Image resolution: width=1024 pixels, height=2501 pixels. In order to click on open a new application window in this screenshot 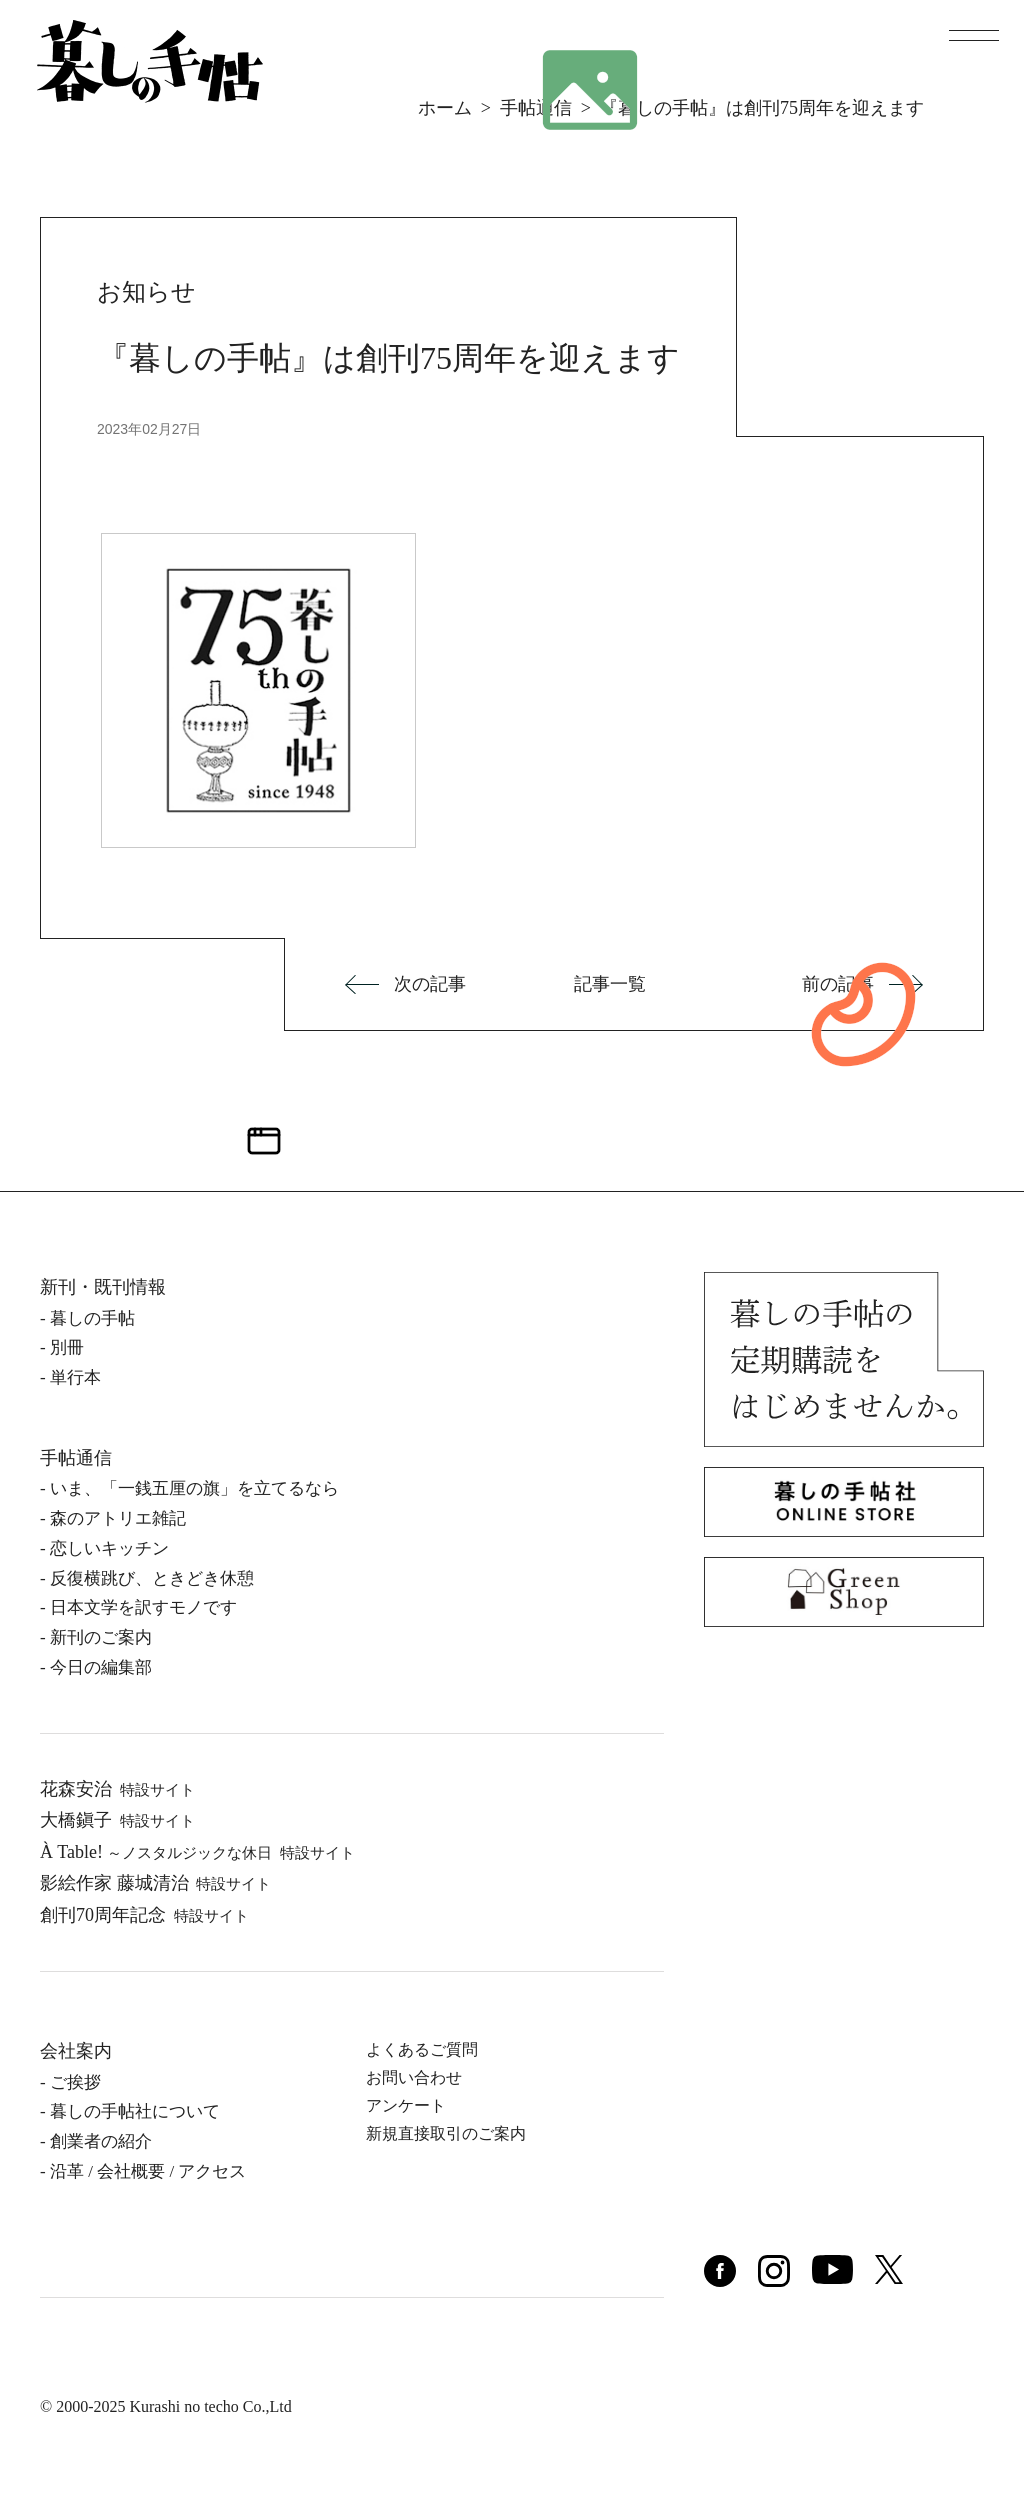, I will do `click(264, 1141)`.